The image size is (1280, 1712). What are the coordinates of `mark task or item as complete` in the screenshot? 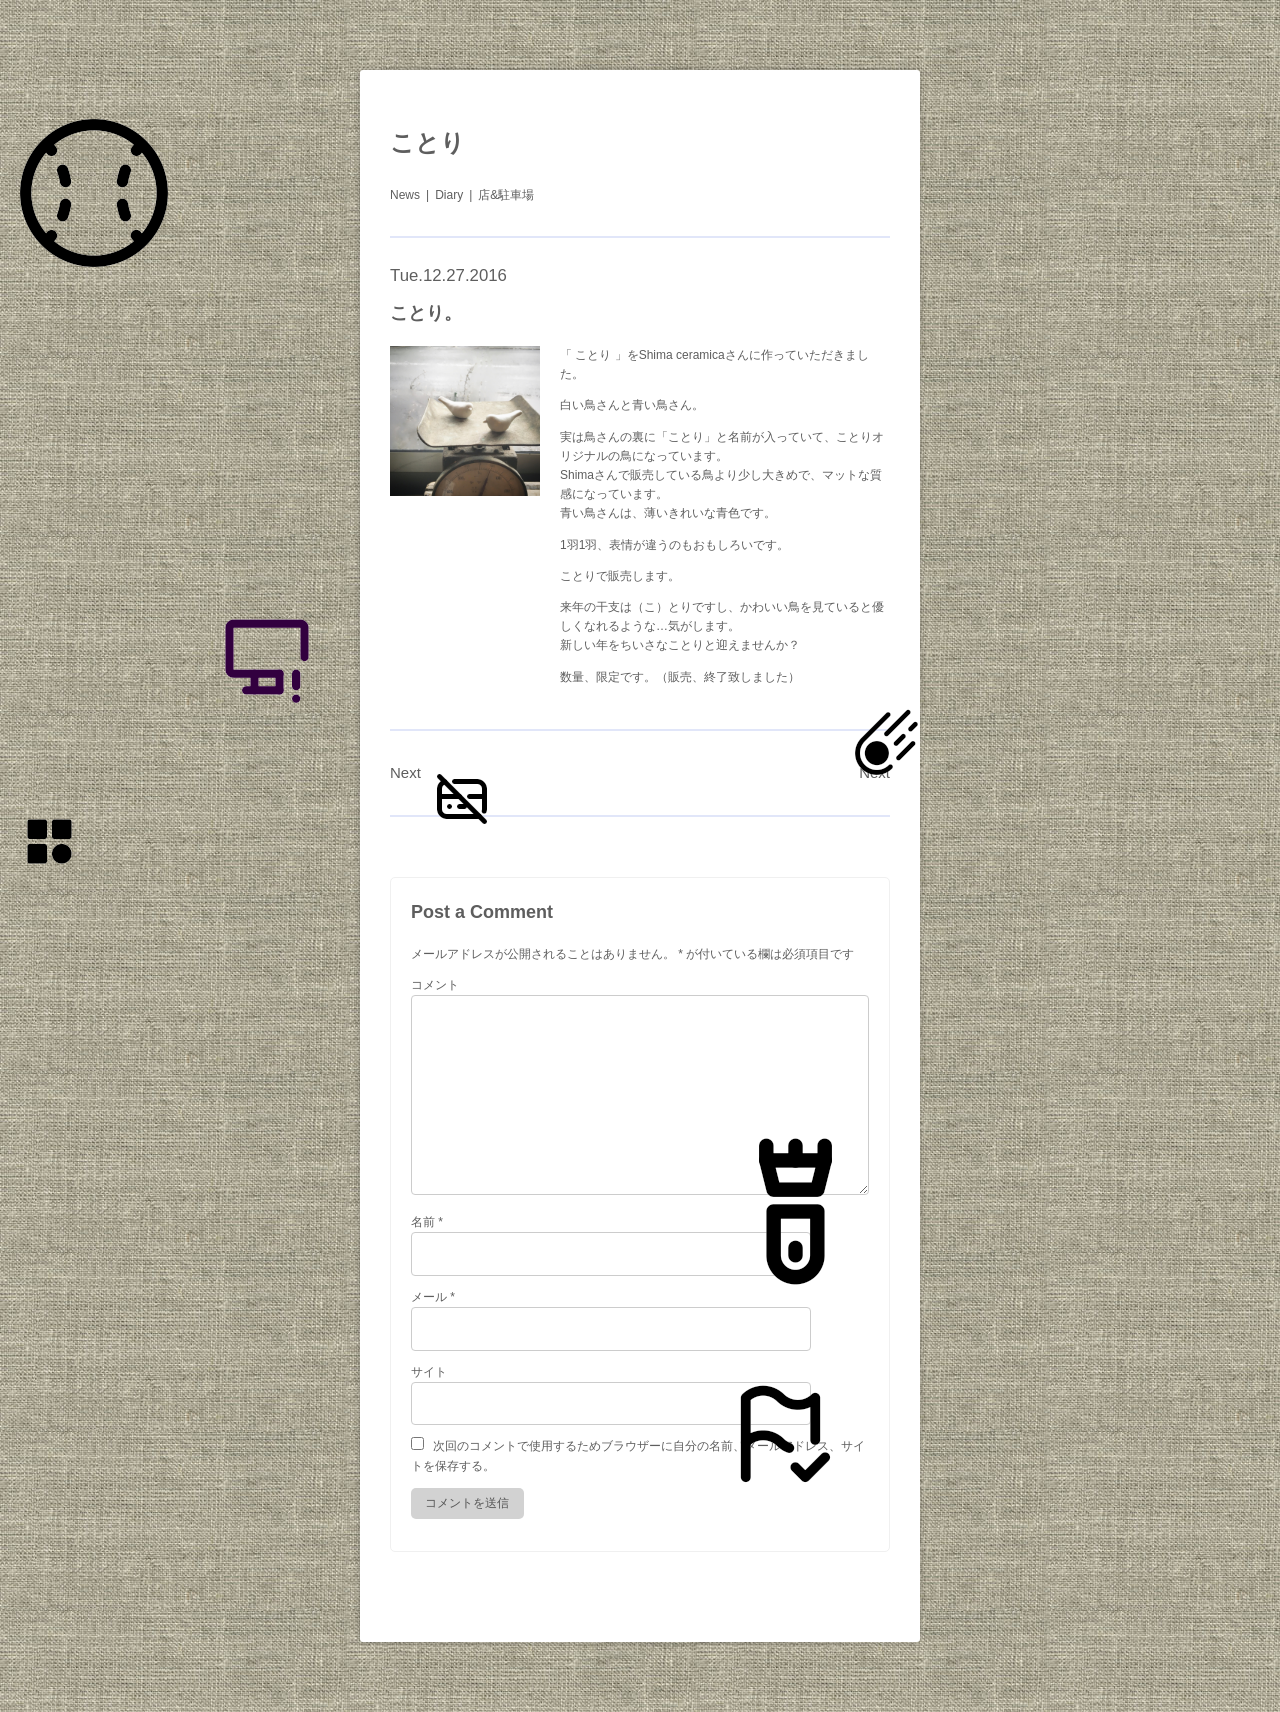 It's located at (780, 1432).